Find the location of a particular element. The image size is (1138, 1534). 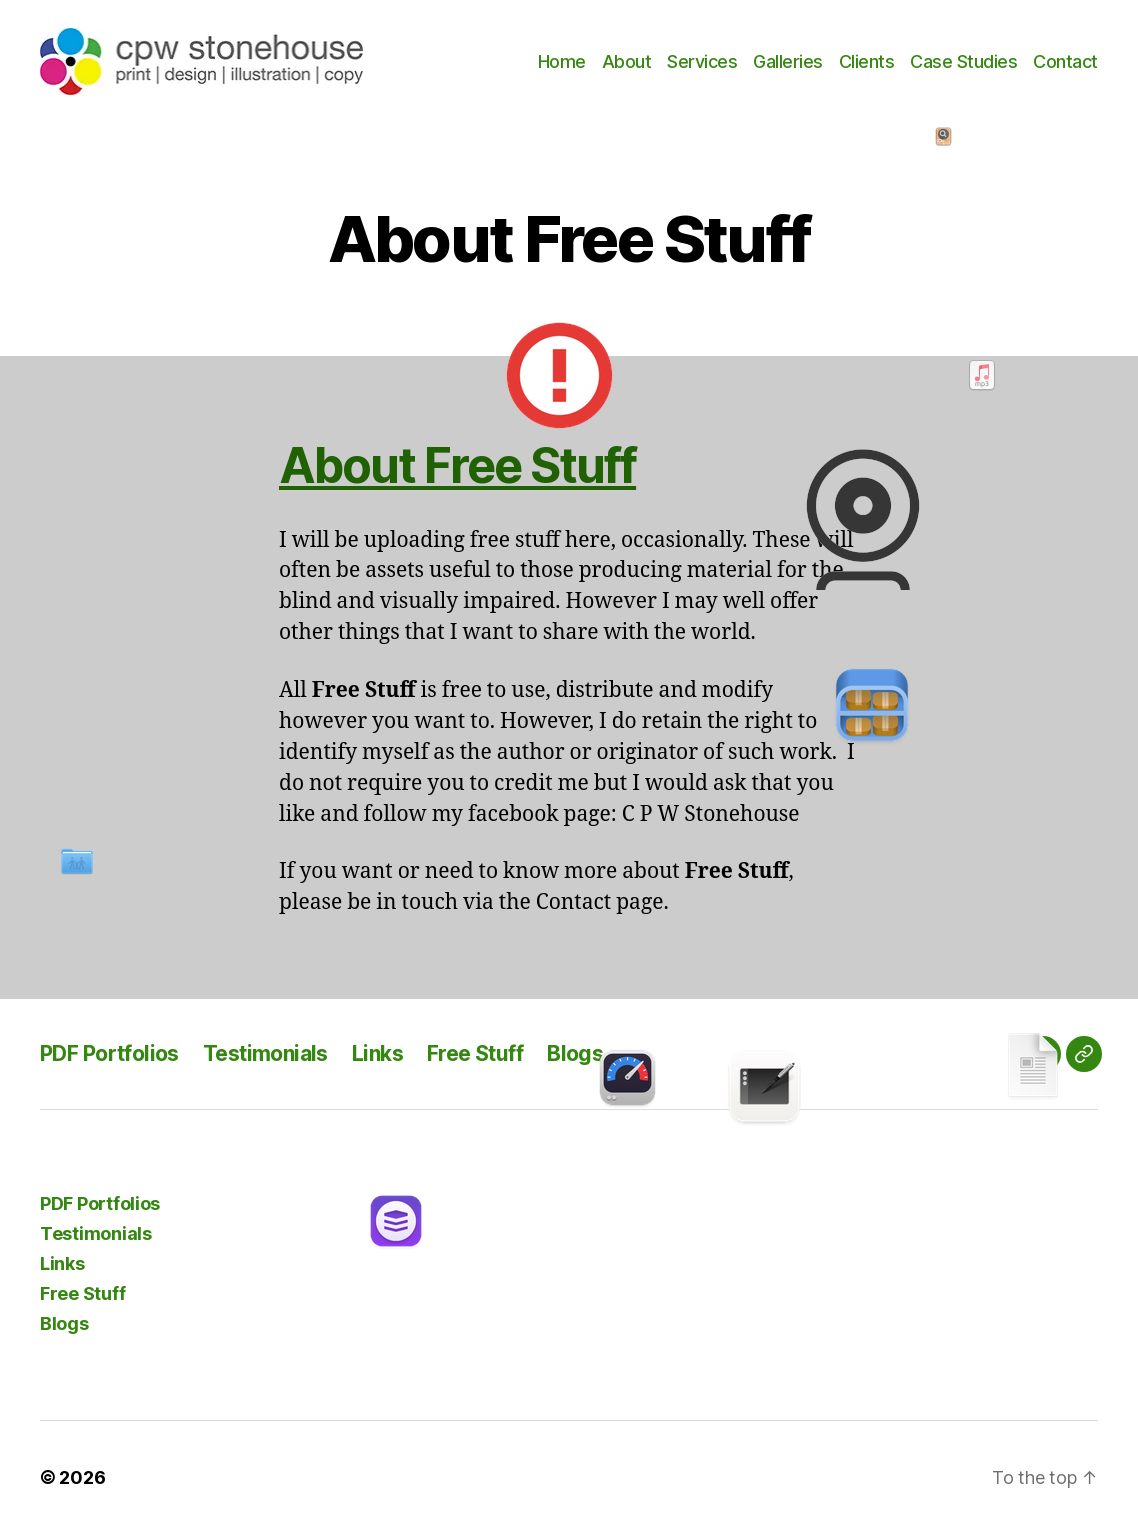

indicates important or critical status is located at coordinates (559, 375).